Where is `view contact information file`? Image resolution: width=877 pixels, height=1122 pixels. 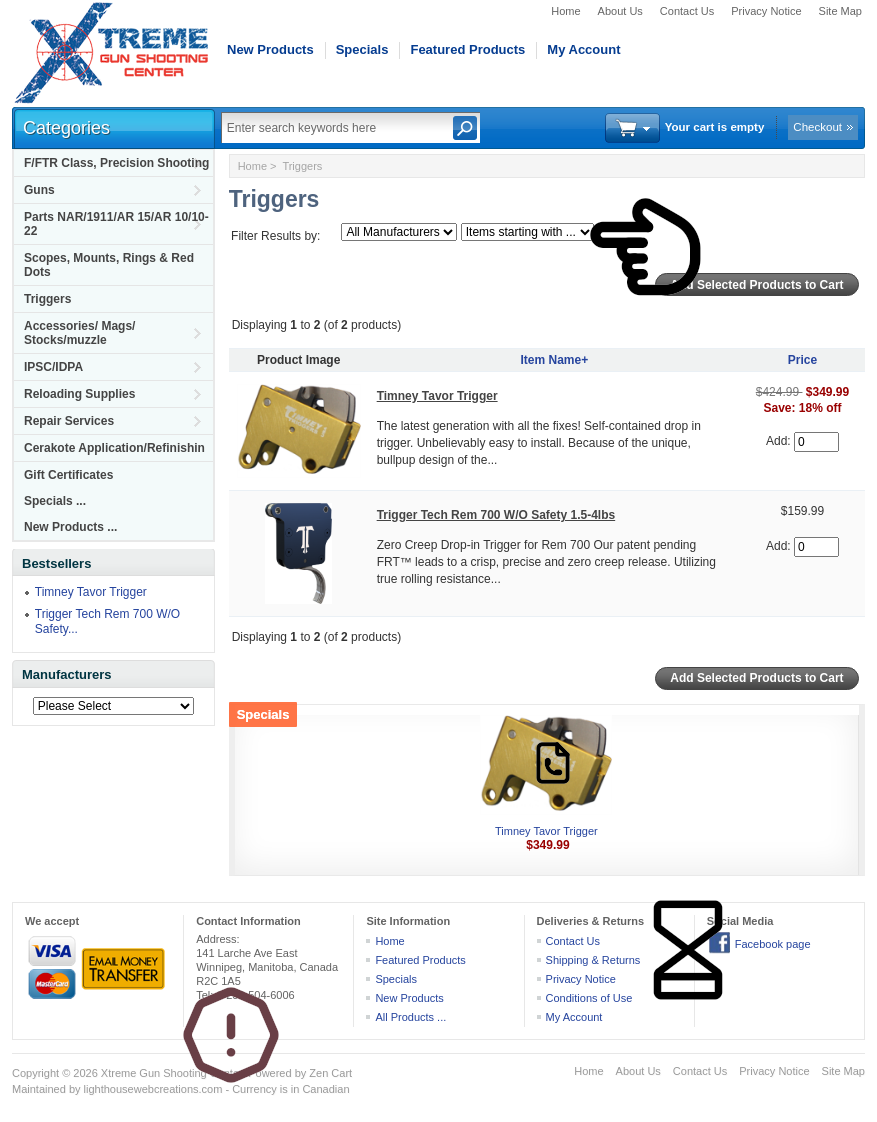
view contact information file is located at coordinates (553, 763).